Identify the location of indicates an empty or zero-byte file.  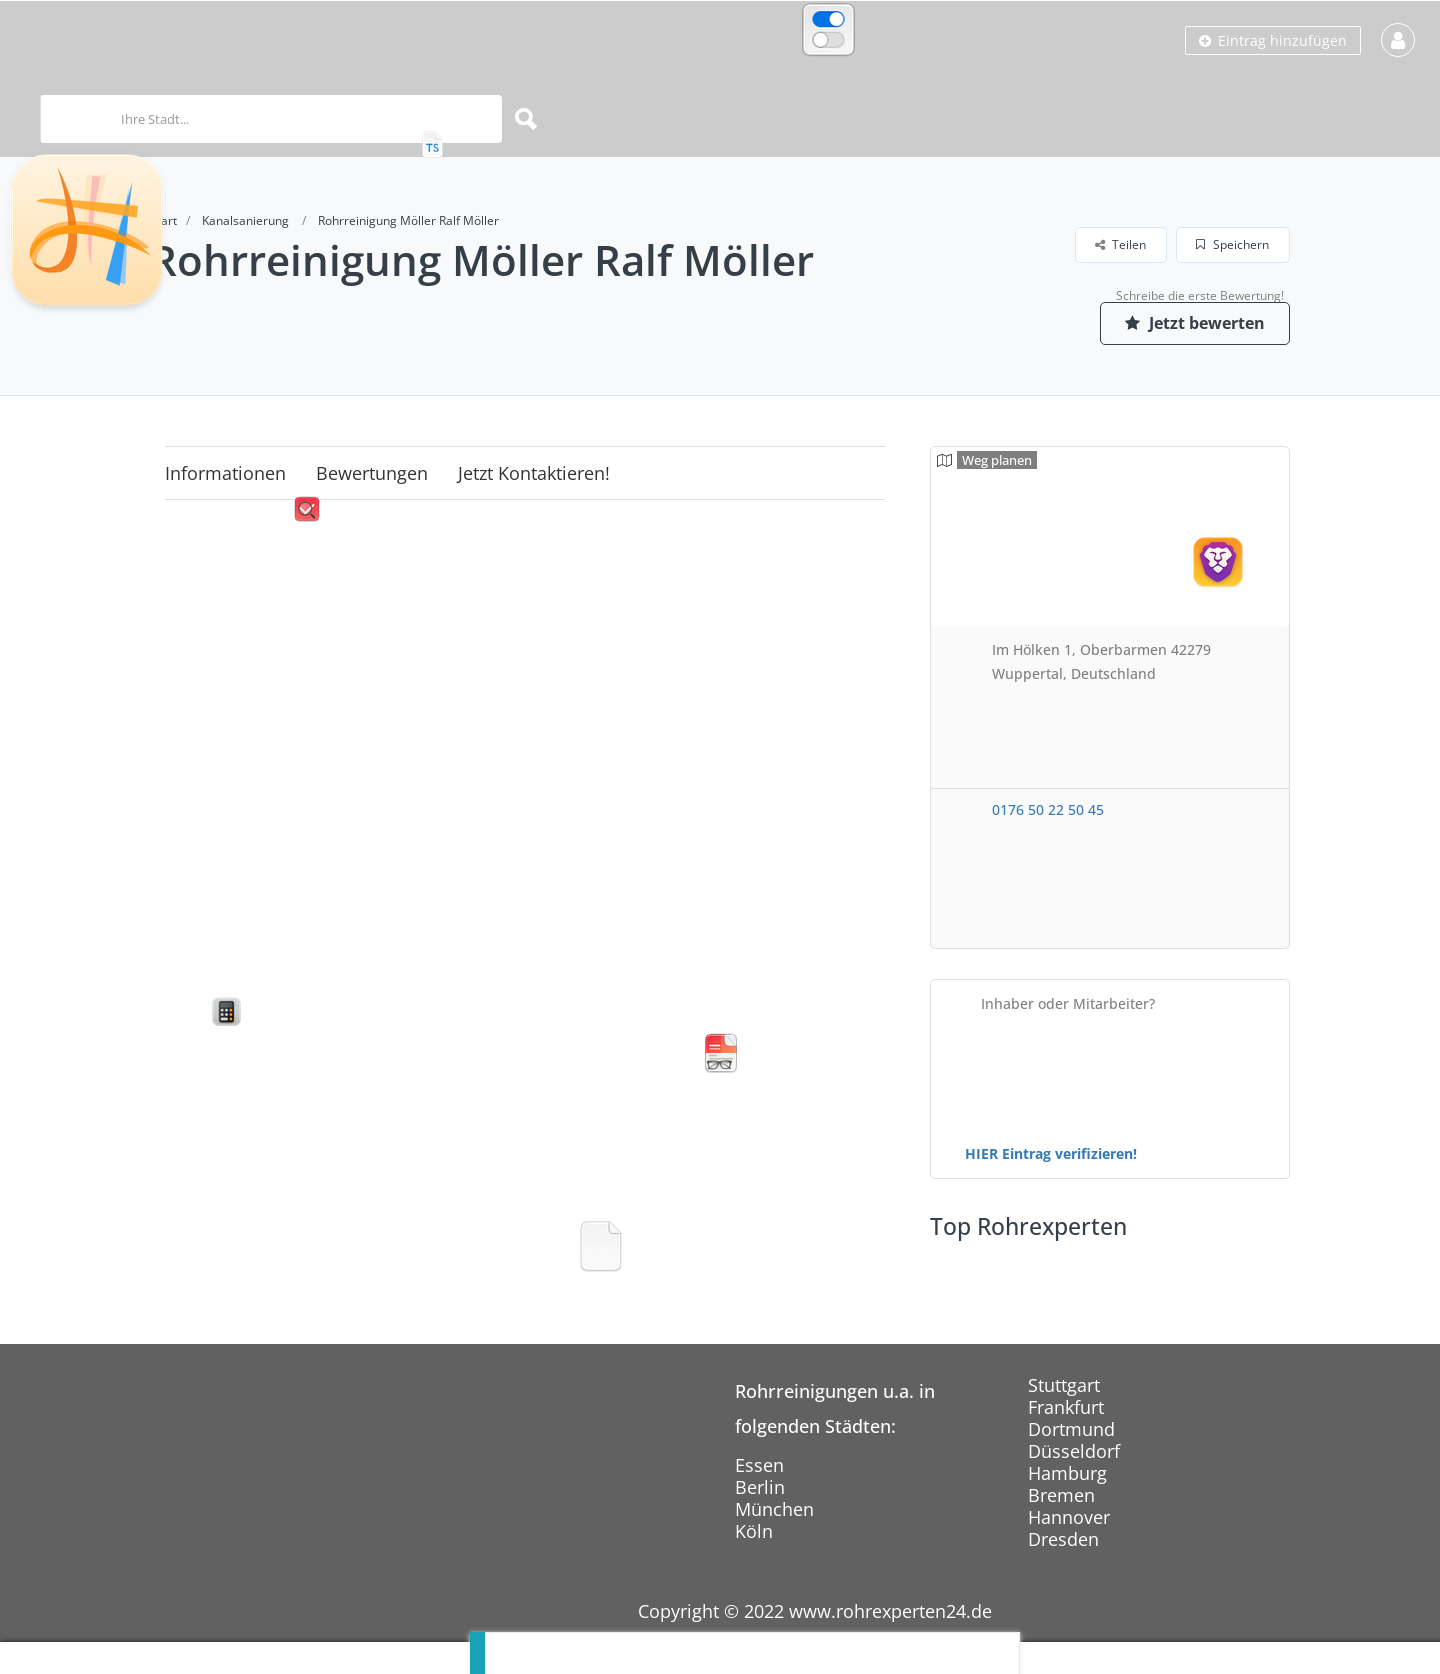
(601, 1246).